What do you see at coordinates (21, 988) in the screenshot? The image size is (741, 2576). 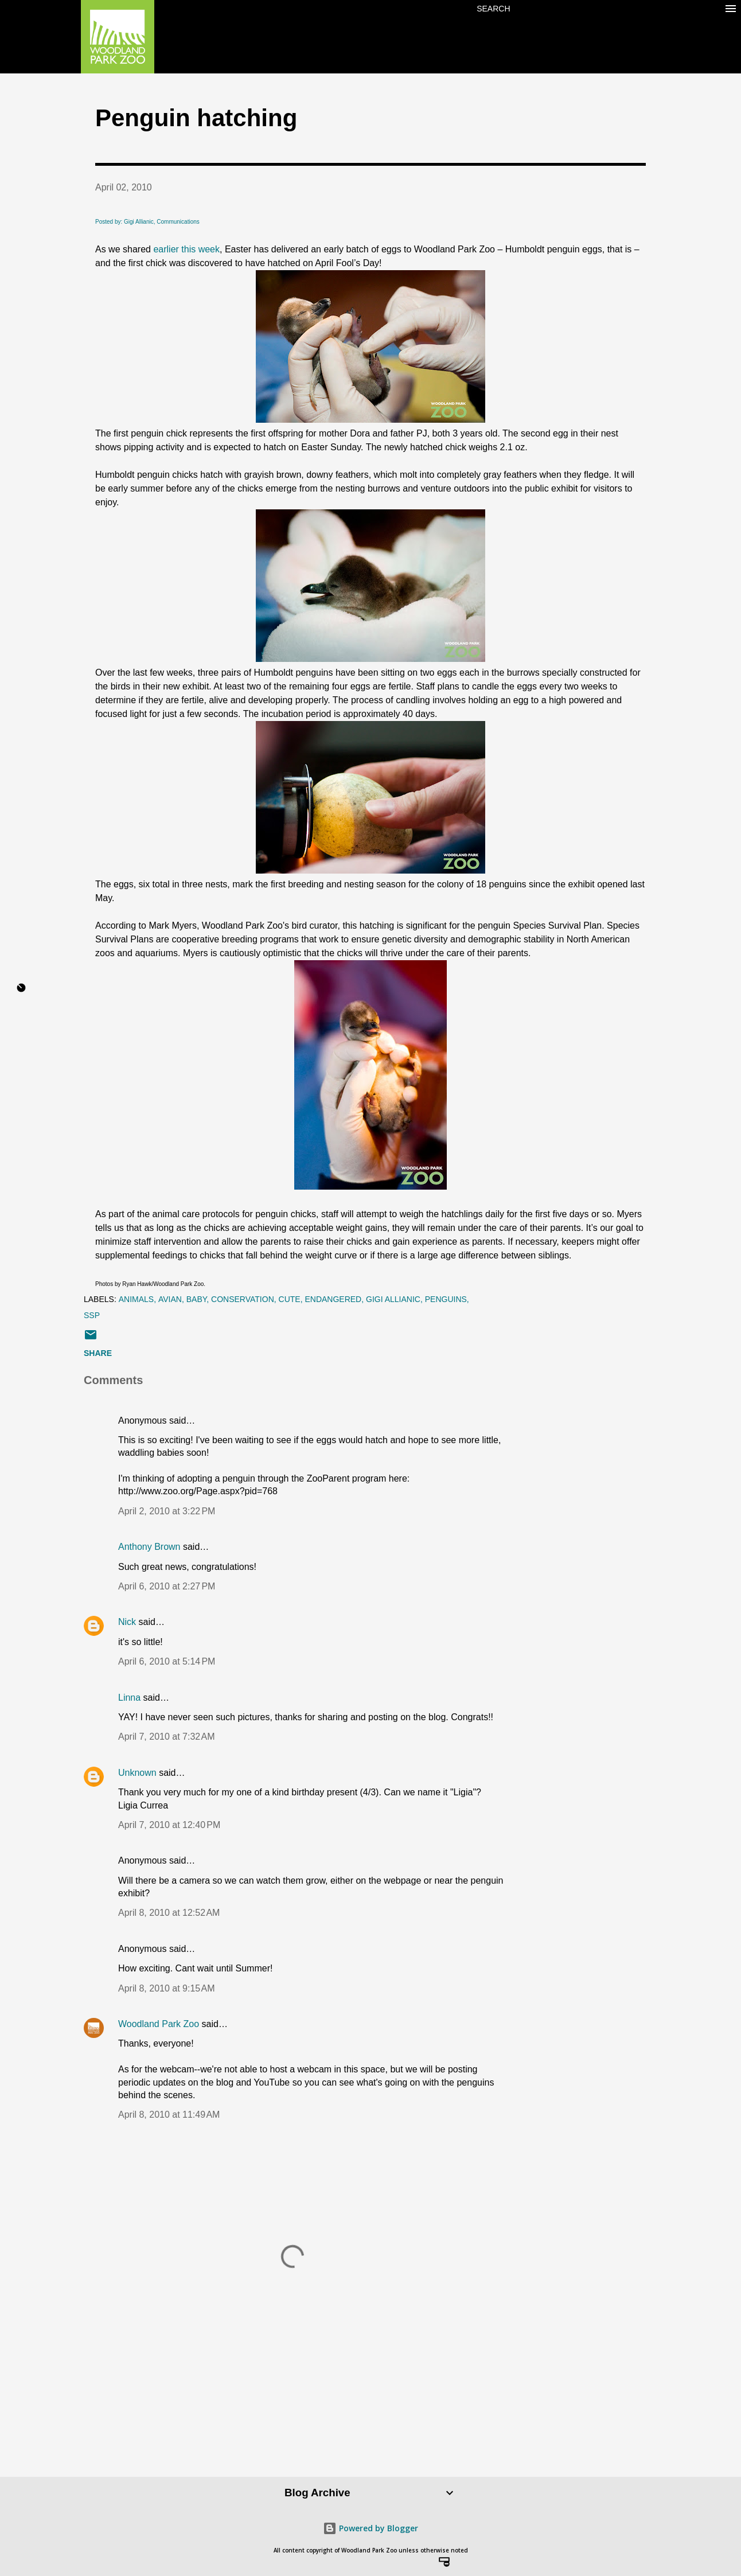 I see `scan a QR code or barcode` at bounding box center [21, 988].